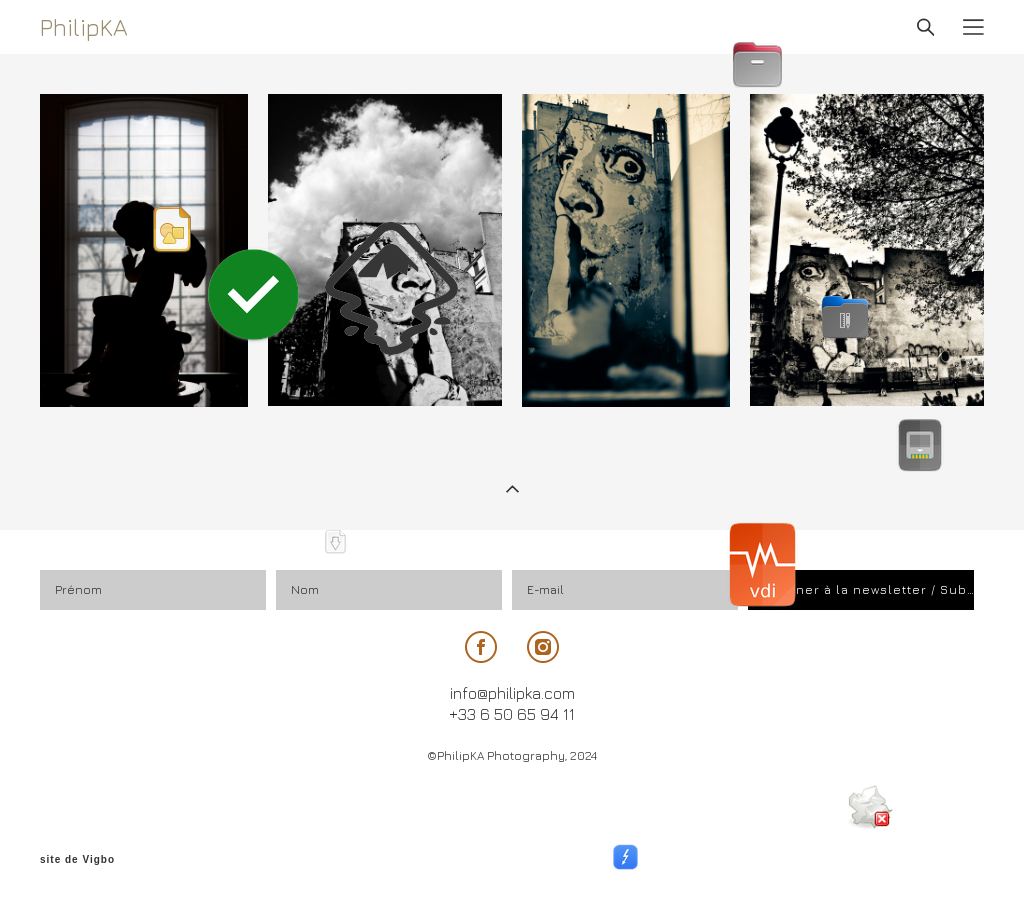 The image size is (1024, 906). What do you see at coordinates (762, 564) in the screenshot?
I see `virtualbox virtual disk image file` at bounding box center [762, 564].